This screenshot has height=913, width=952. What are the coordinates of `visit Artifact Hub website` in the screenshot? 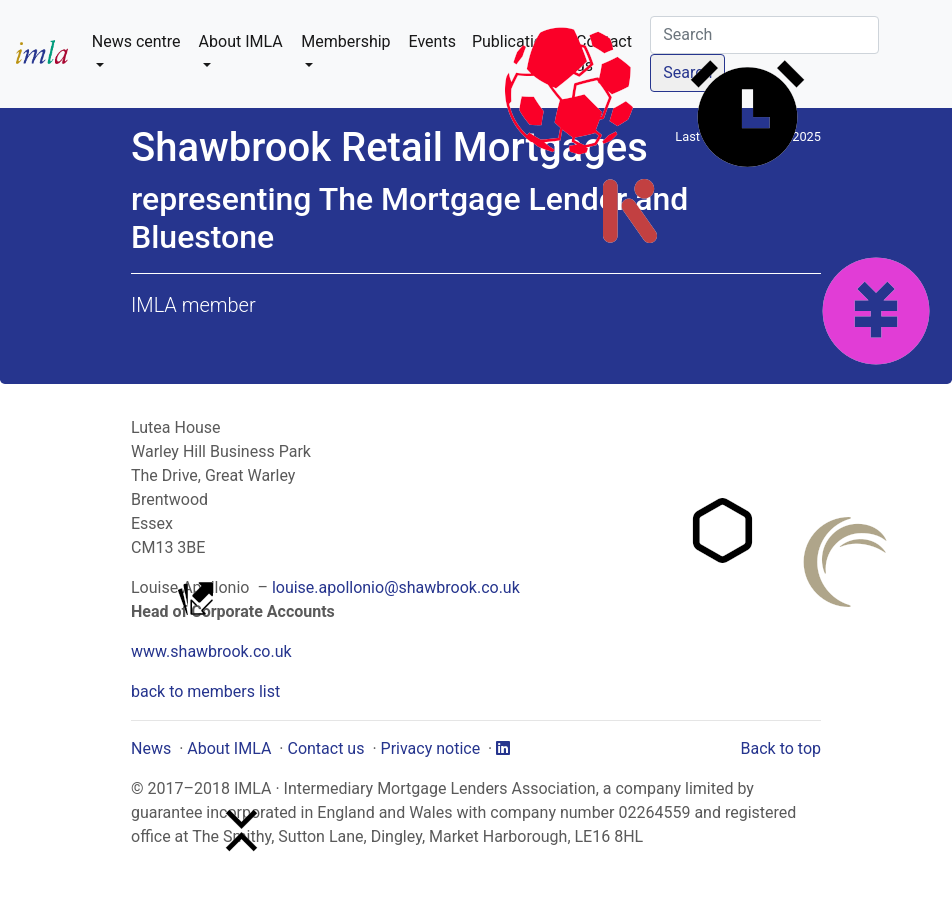 It's located at (722, 530).